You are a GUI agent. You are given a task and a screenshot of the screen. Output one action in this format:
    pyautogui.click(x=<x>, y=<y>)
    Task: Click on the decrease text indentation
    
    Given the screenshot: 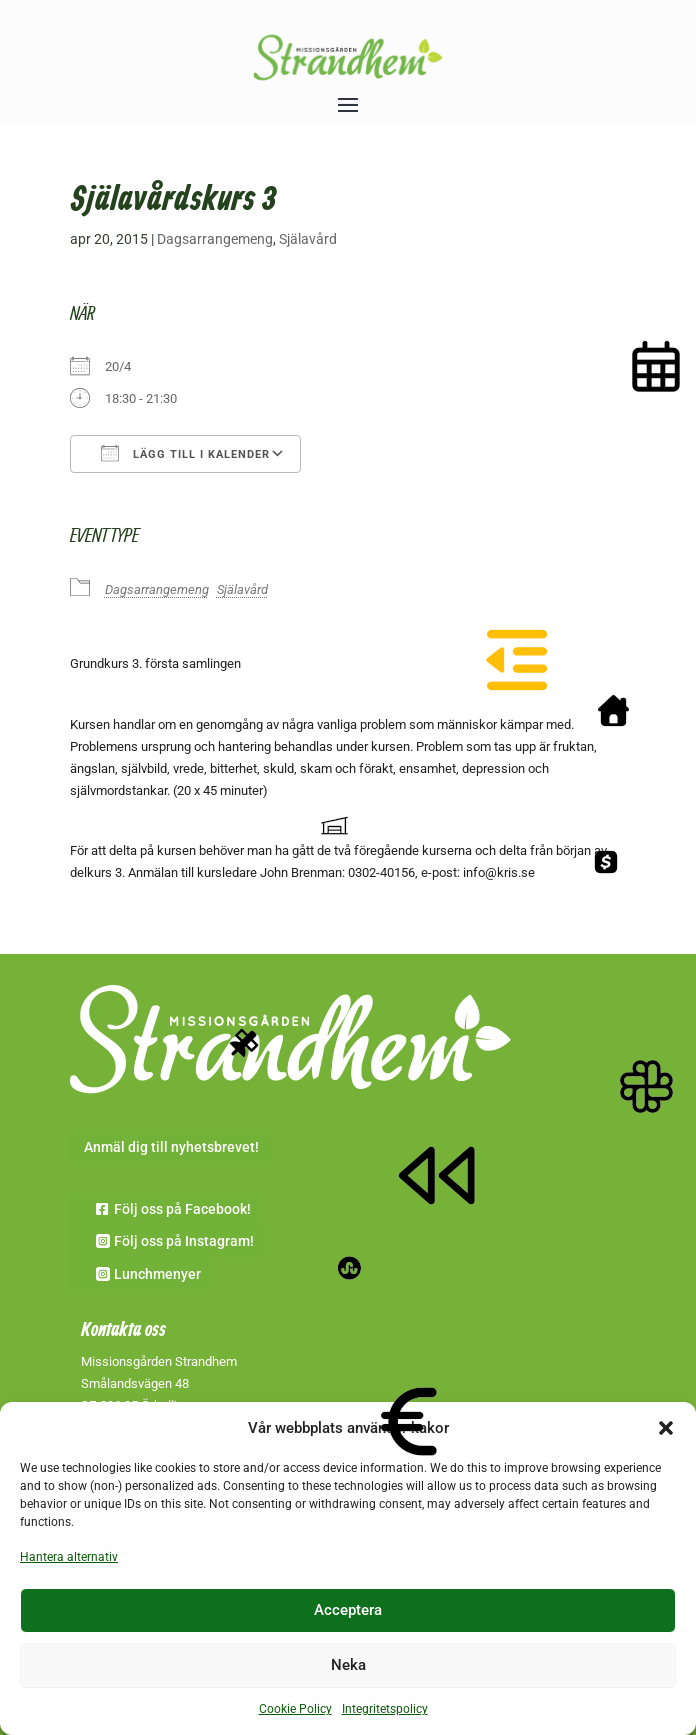 What is the action you would take?
    pyautogui.click(x=517, y=660)
    